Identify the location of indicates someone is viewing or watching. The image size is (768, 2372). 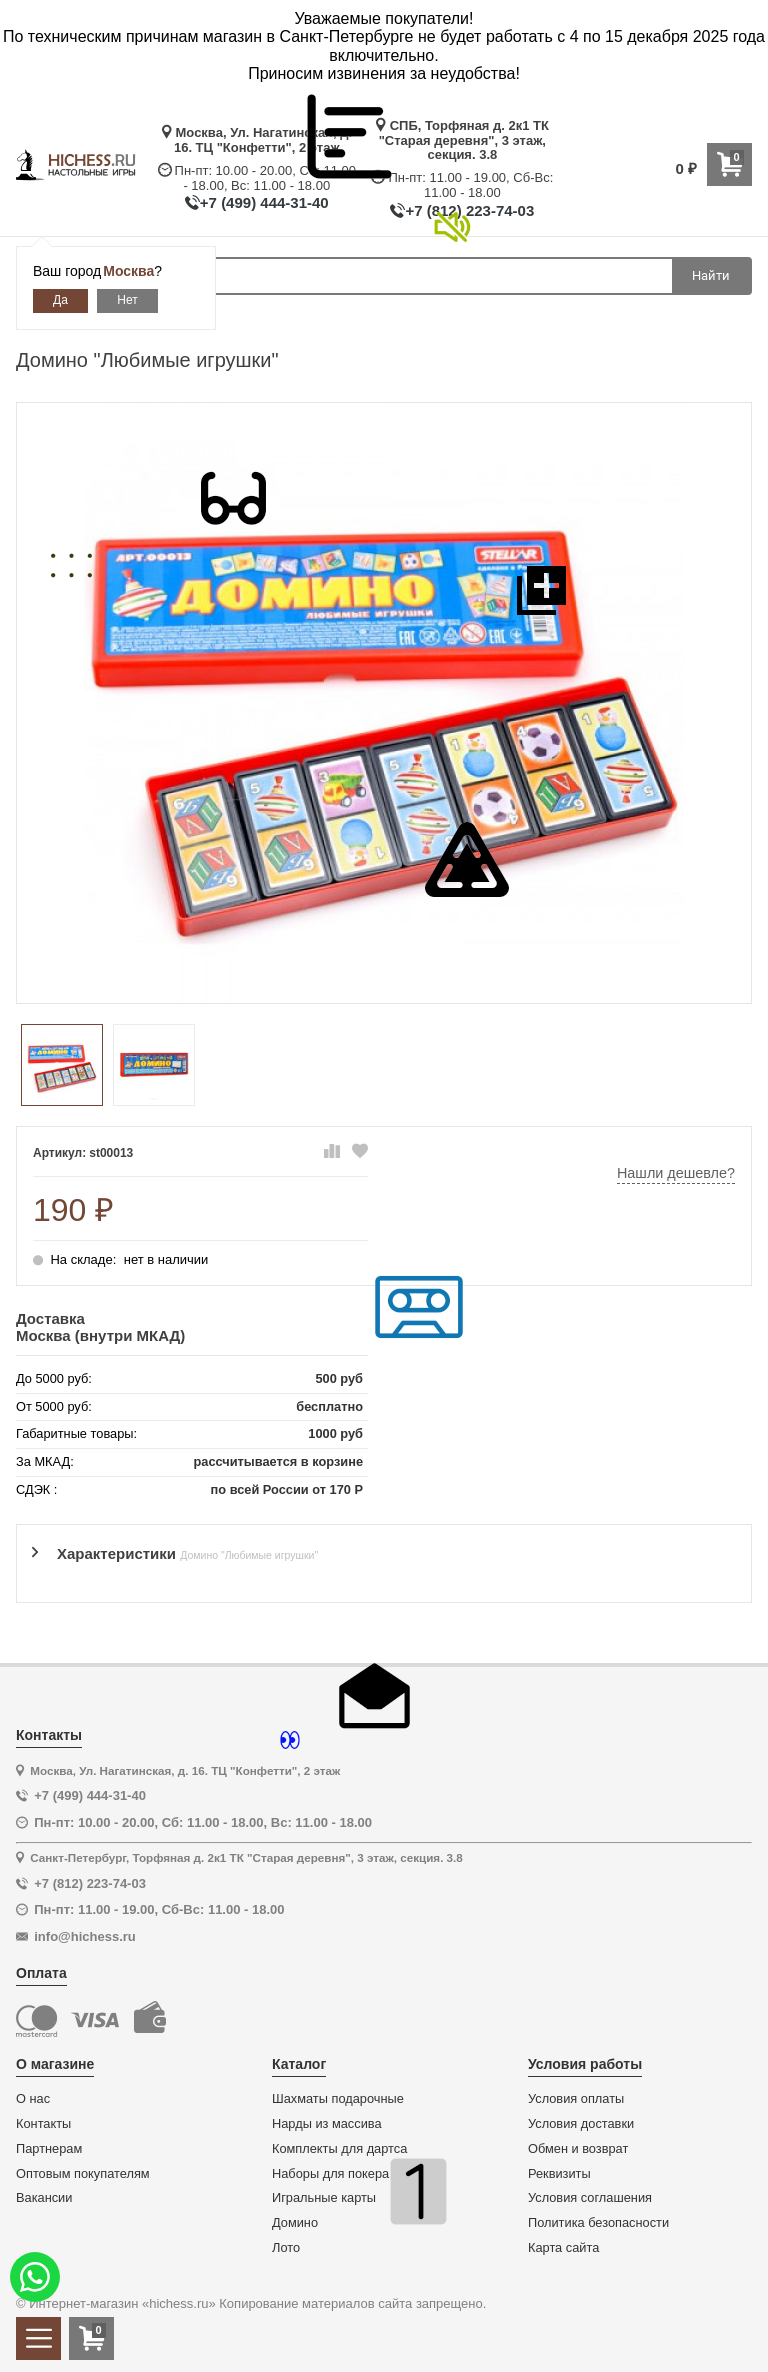
(290, 1740).